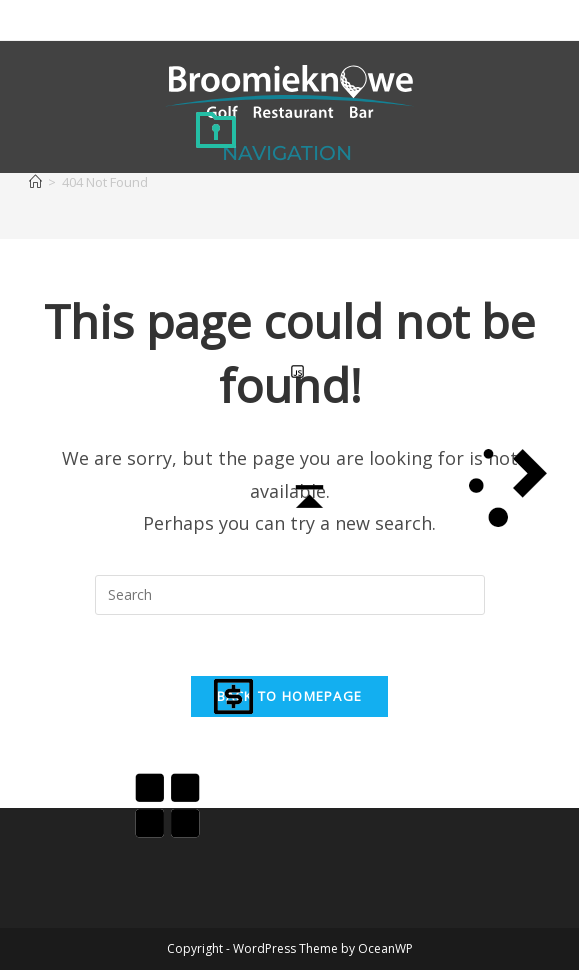  Describe the element at coordinates (216, 130) in the screenshot. I see `access a password-protected folder` at that location.